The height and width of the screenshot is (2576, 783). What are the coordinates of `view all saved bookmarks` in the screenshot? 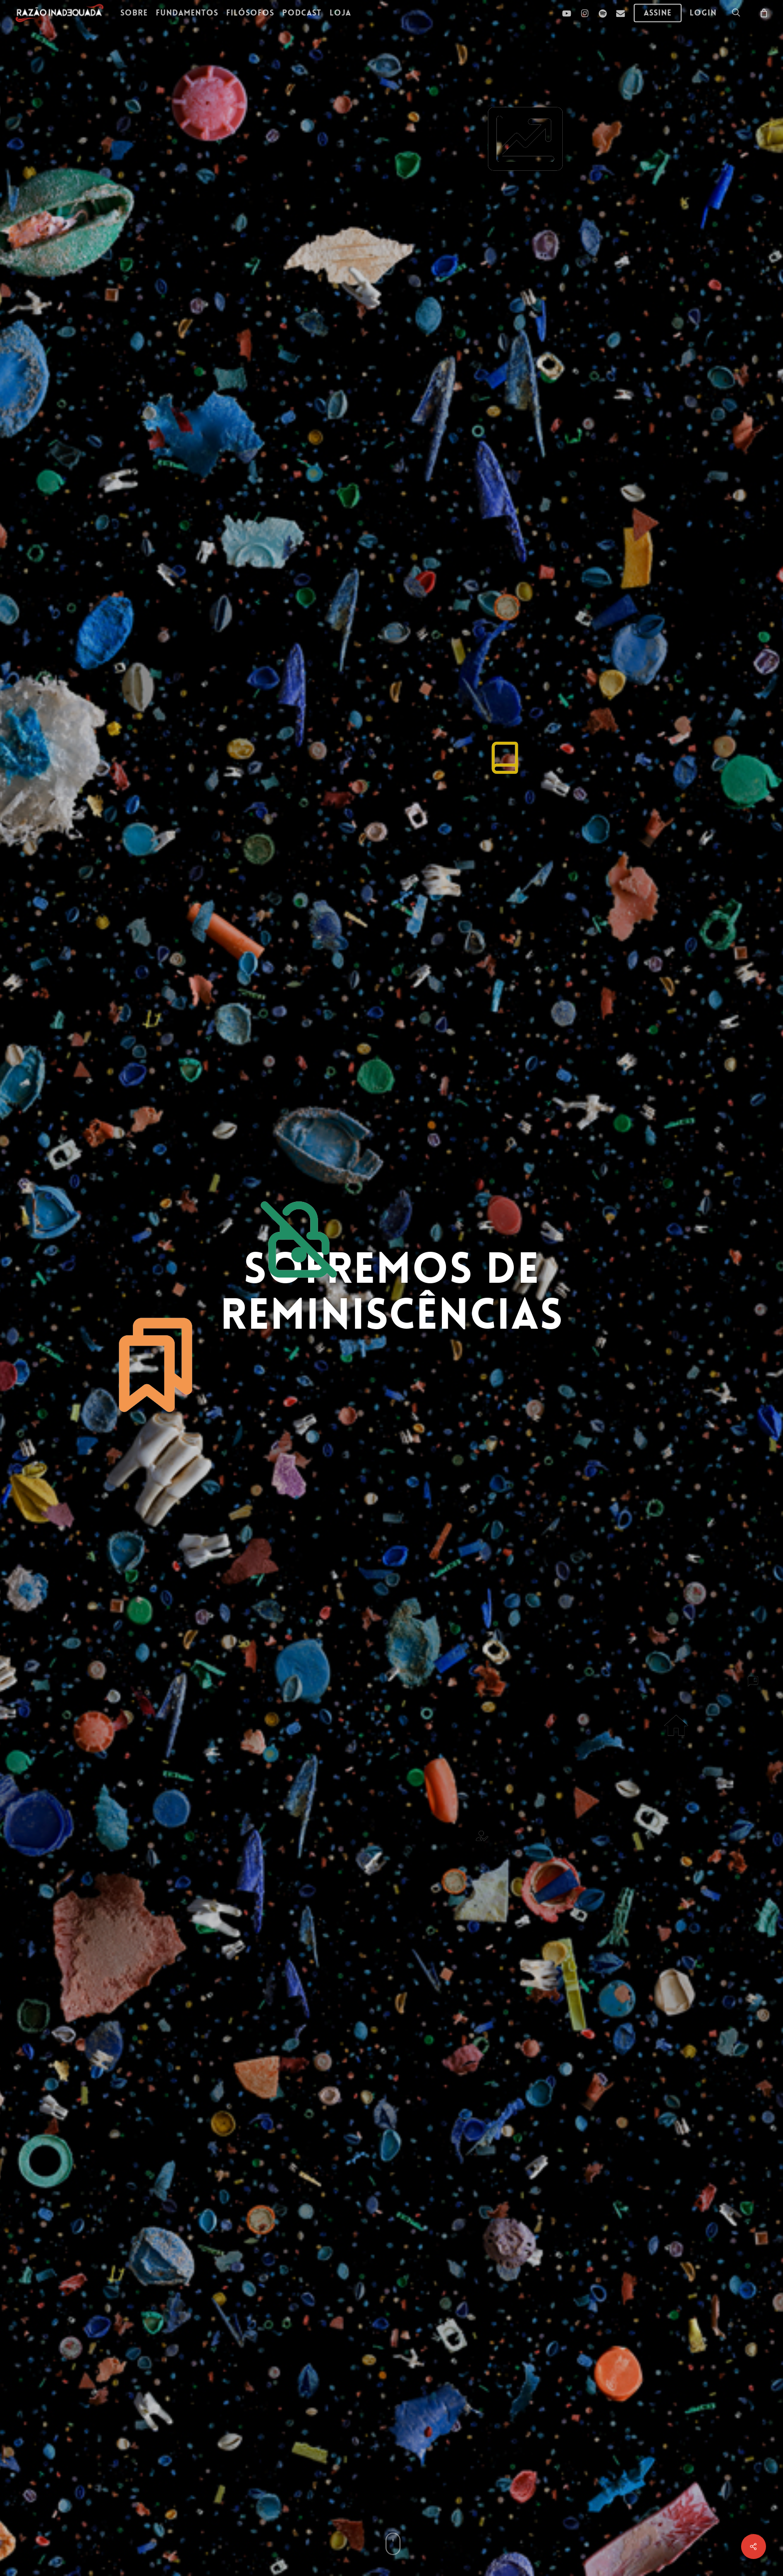 It's located at (155, 1365).